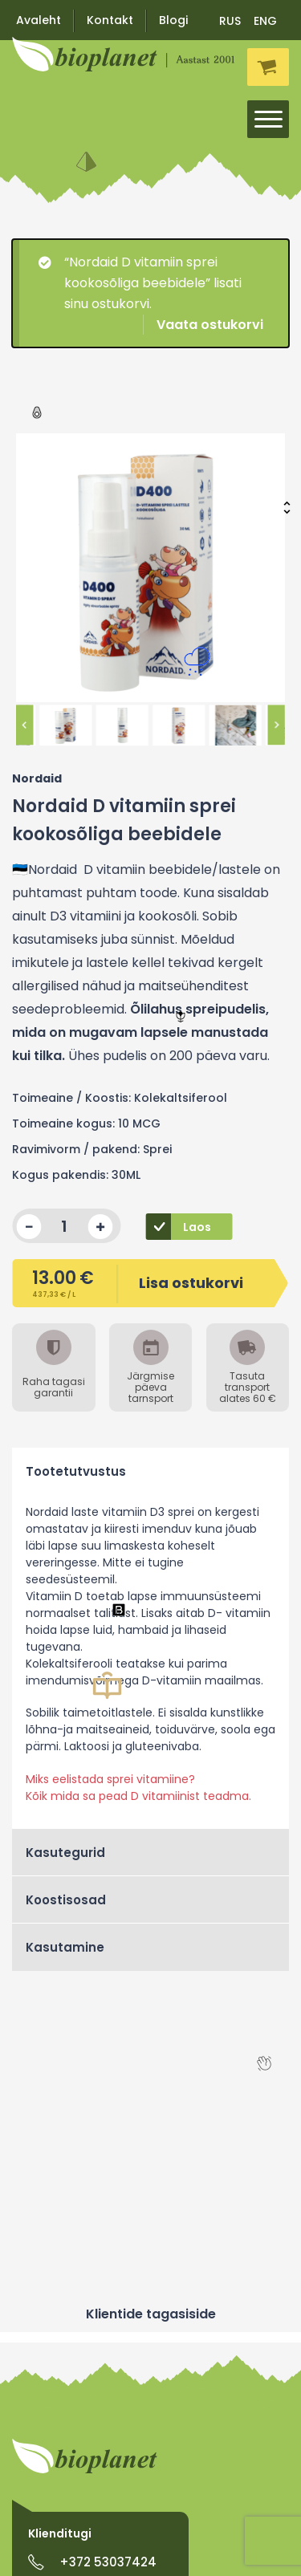  I want to click on greet or welcome new users, so click(264, 2063).